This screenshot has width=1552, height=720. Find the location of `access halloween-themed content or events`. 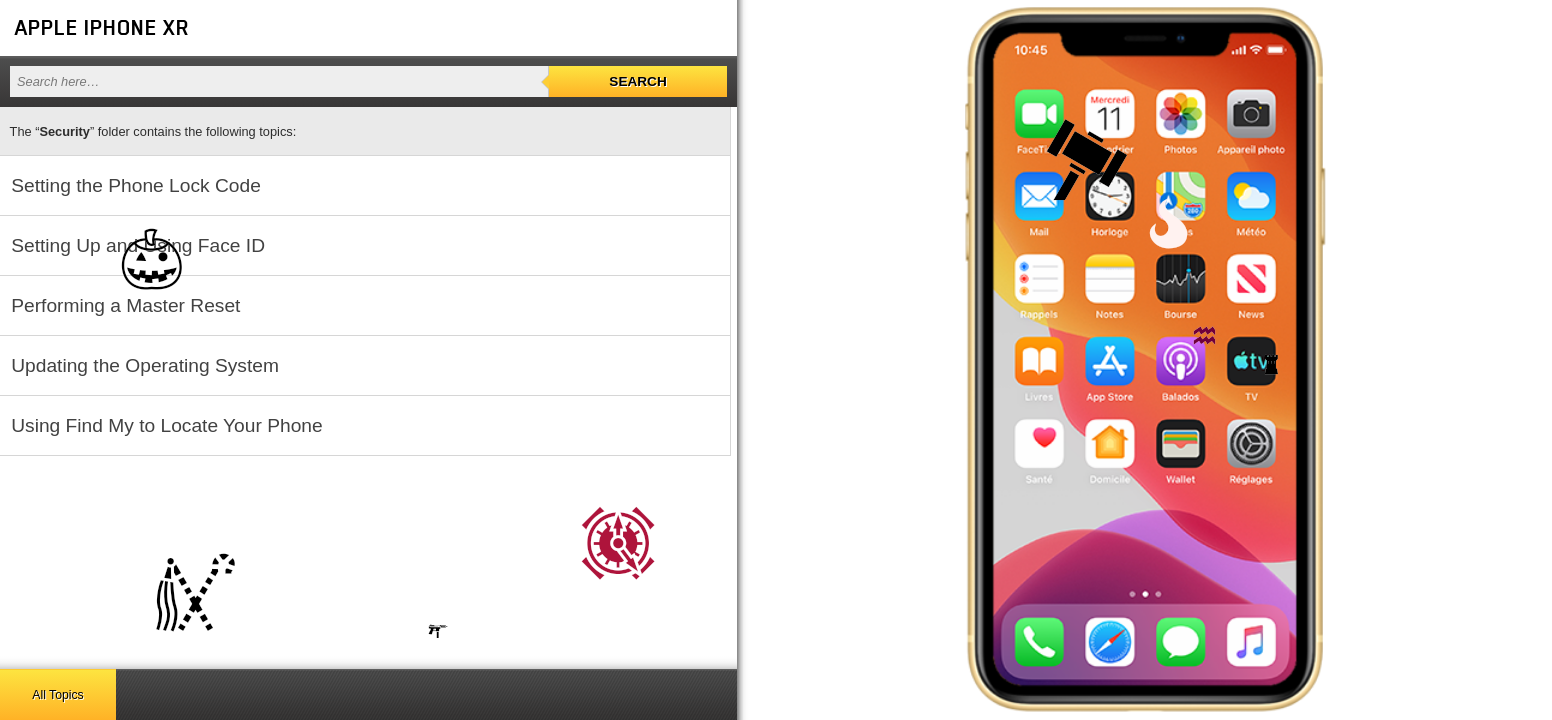

access halloween-themed content or events is located at coordinates (152, 259).